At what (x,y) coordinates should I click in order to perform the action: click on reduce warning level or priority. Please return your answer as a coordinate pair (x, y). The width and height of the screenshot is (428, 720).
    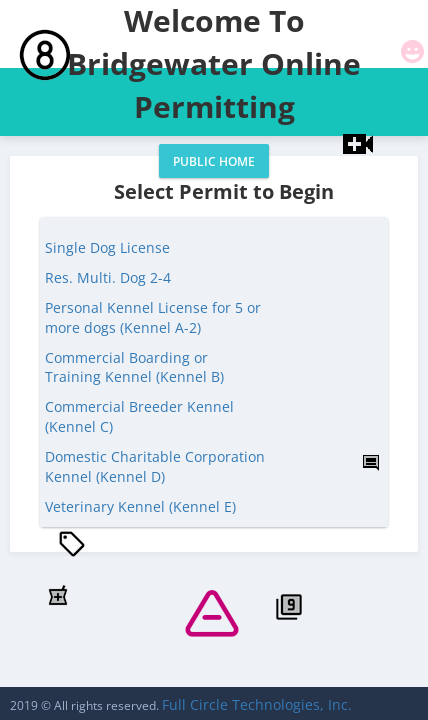
    Looking at the image, I should click on (212, 615).